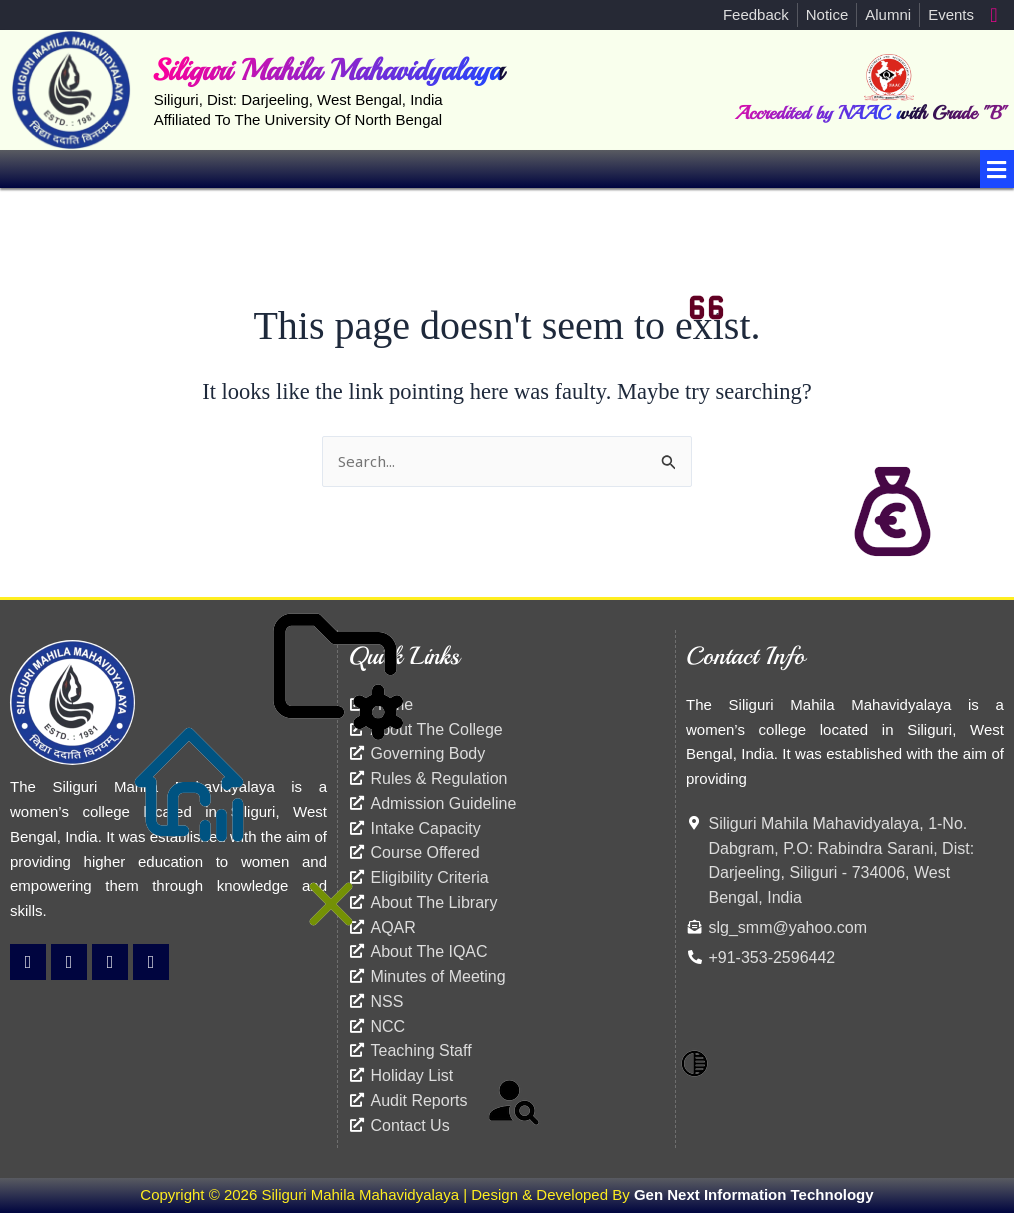 Image resolution: width=1014 pixels, height=1213 pixels. What do you see at coordinates (331, 904) in the screenshot?
I see `close the current window or dialog` at bounding box center [331, 904].